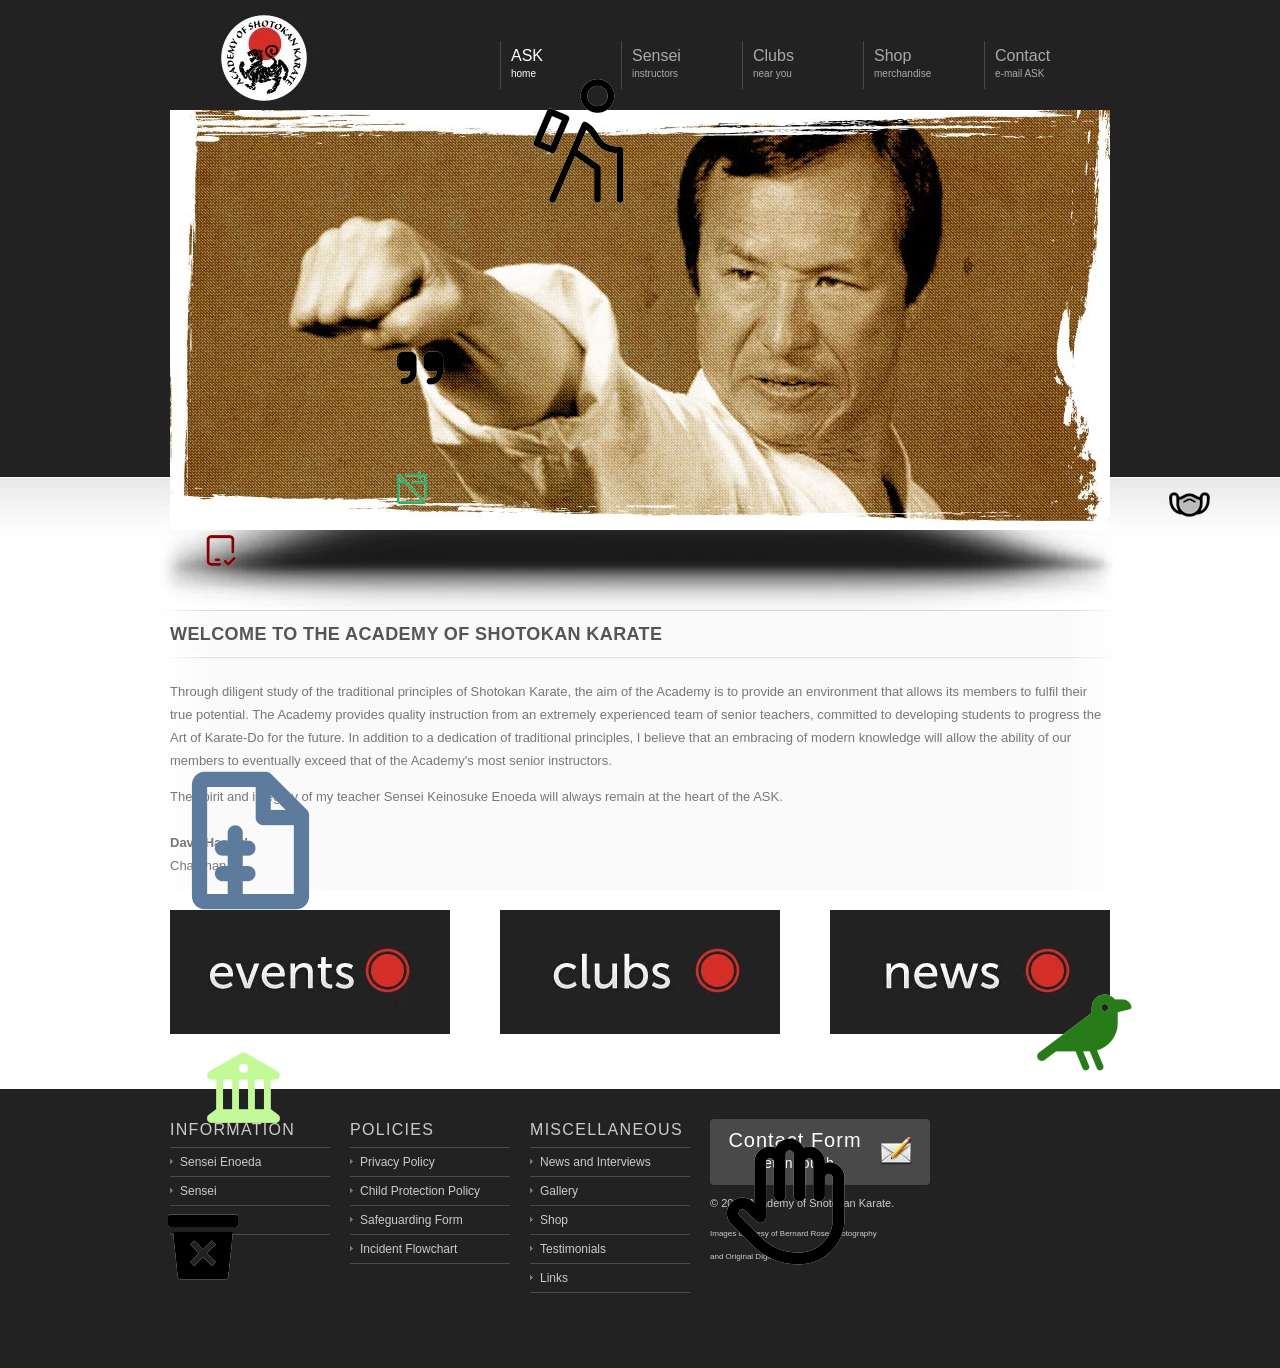 This screenshot has width=1280, height=1368. What do you see at coordinates (243, 1086) in the screenshot?
I see `access banking or financial services` at bounding box center [243, 1086].